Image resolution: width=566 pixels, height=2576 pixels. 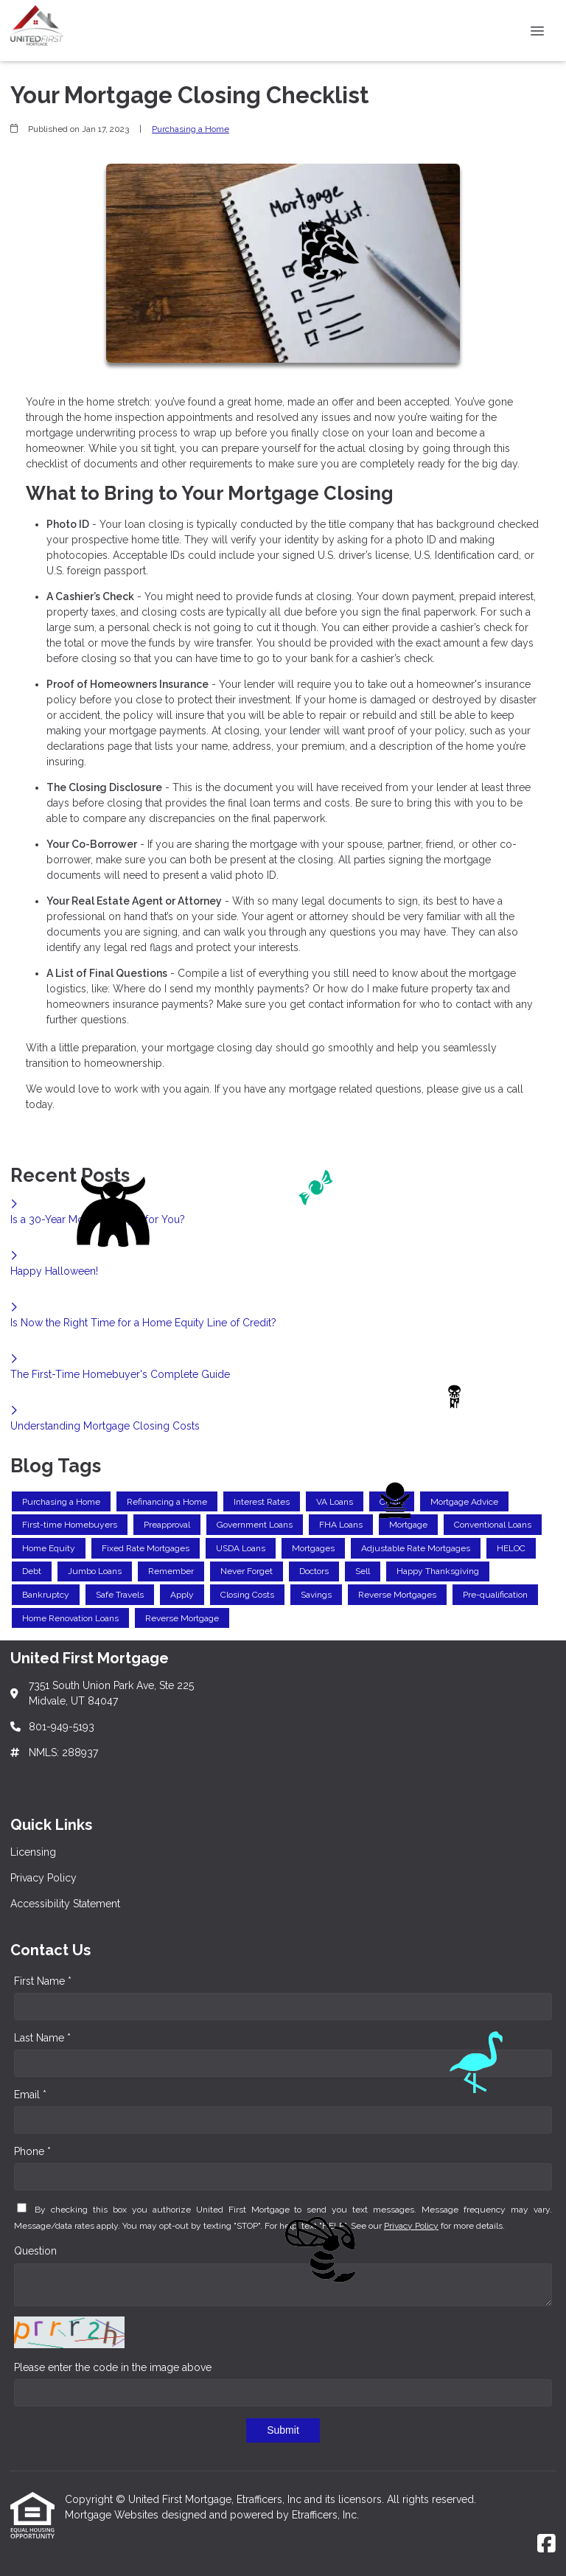 What do you see at coordinates (476, 2062) in the screenshot?
I see `decorative flamingo icon for tropical or summer-themed content` at bounding box center [476, 2062].